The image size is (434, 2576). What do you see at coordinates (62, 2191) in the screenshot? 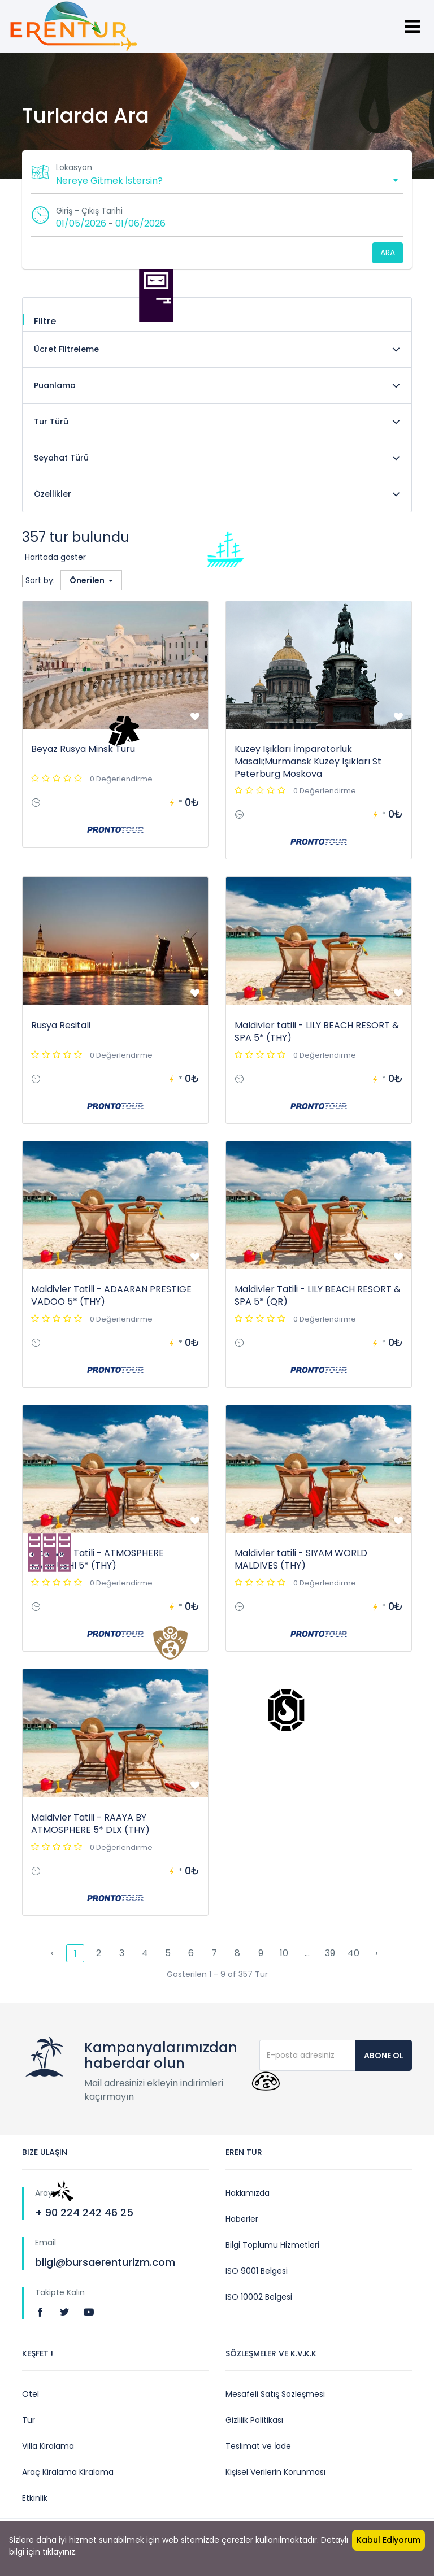
I see `indicates a fracture or bone injury in a health app` at bounding box center [62, 2191].